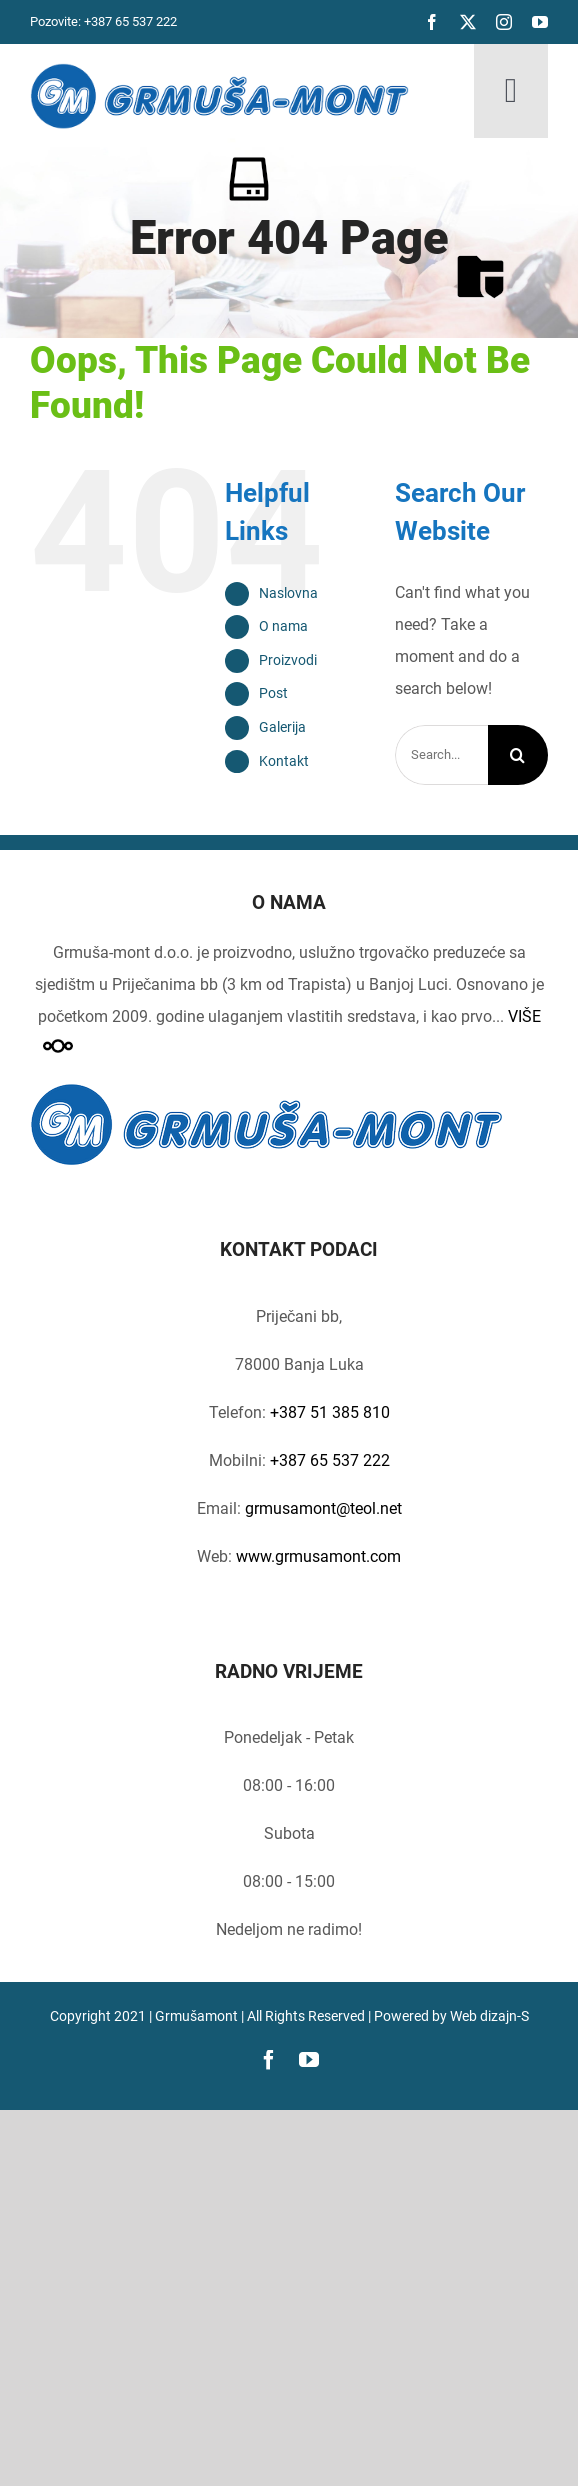  What do you see at coordinates (480, 276) in the screenshot?
I see `access protected or secure files` at bounding box center [480, 276].